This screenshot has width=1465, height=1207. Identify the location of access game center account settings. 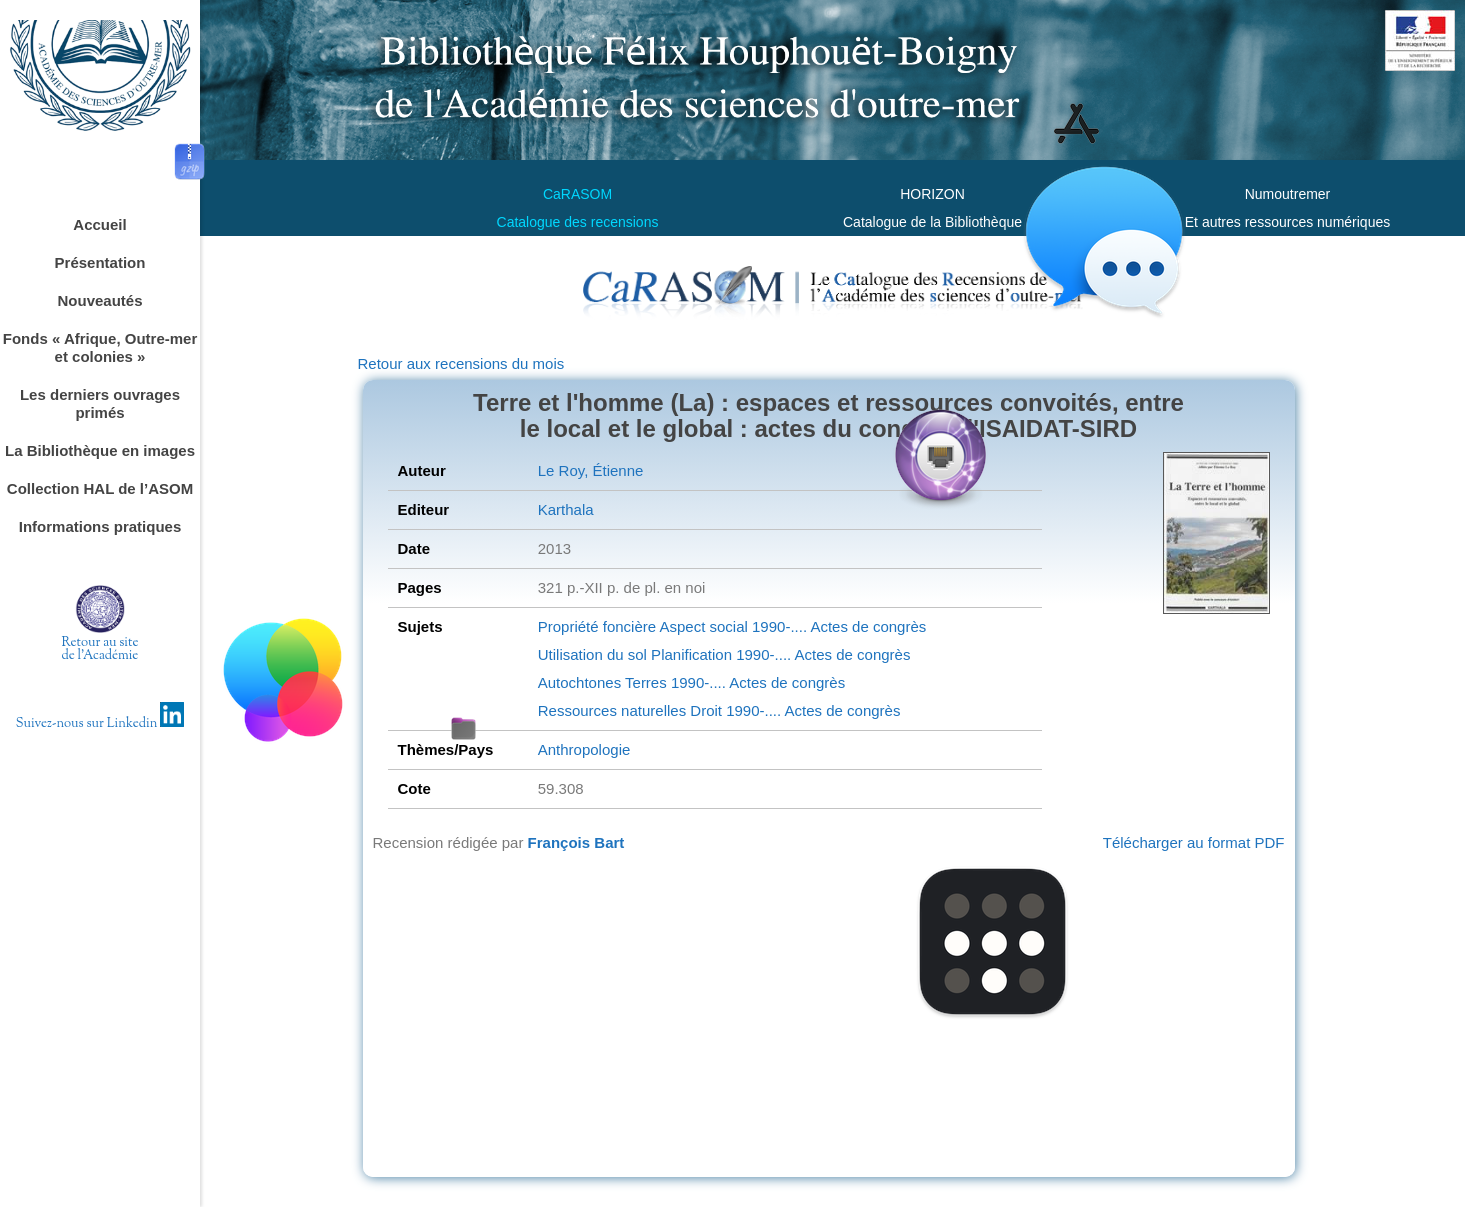
(283, 680).